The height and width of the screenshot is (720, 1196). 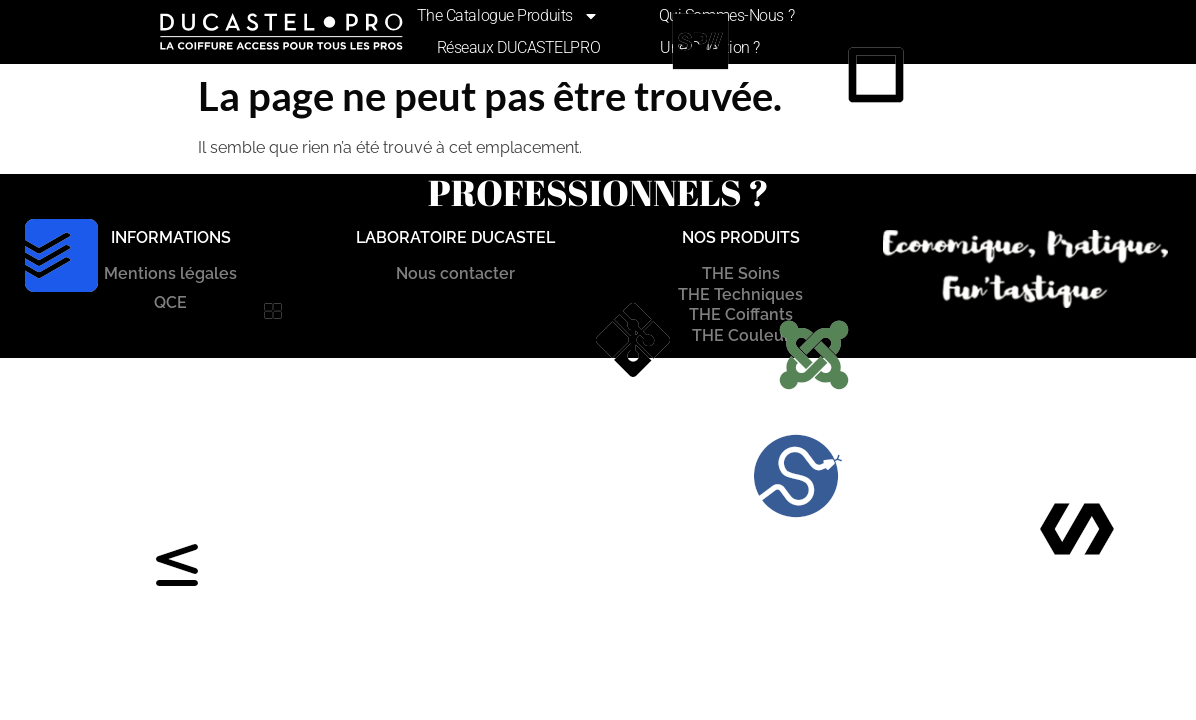 What do you see at coordinates (177, 565) in the screenshot?
I see `less than or equal to comparison operator` at bounding box center [177, 565].